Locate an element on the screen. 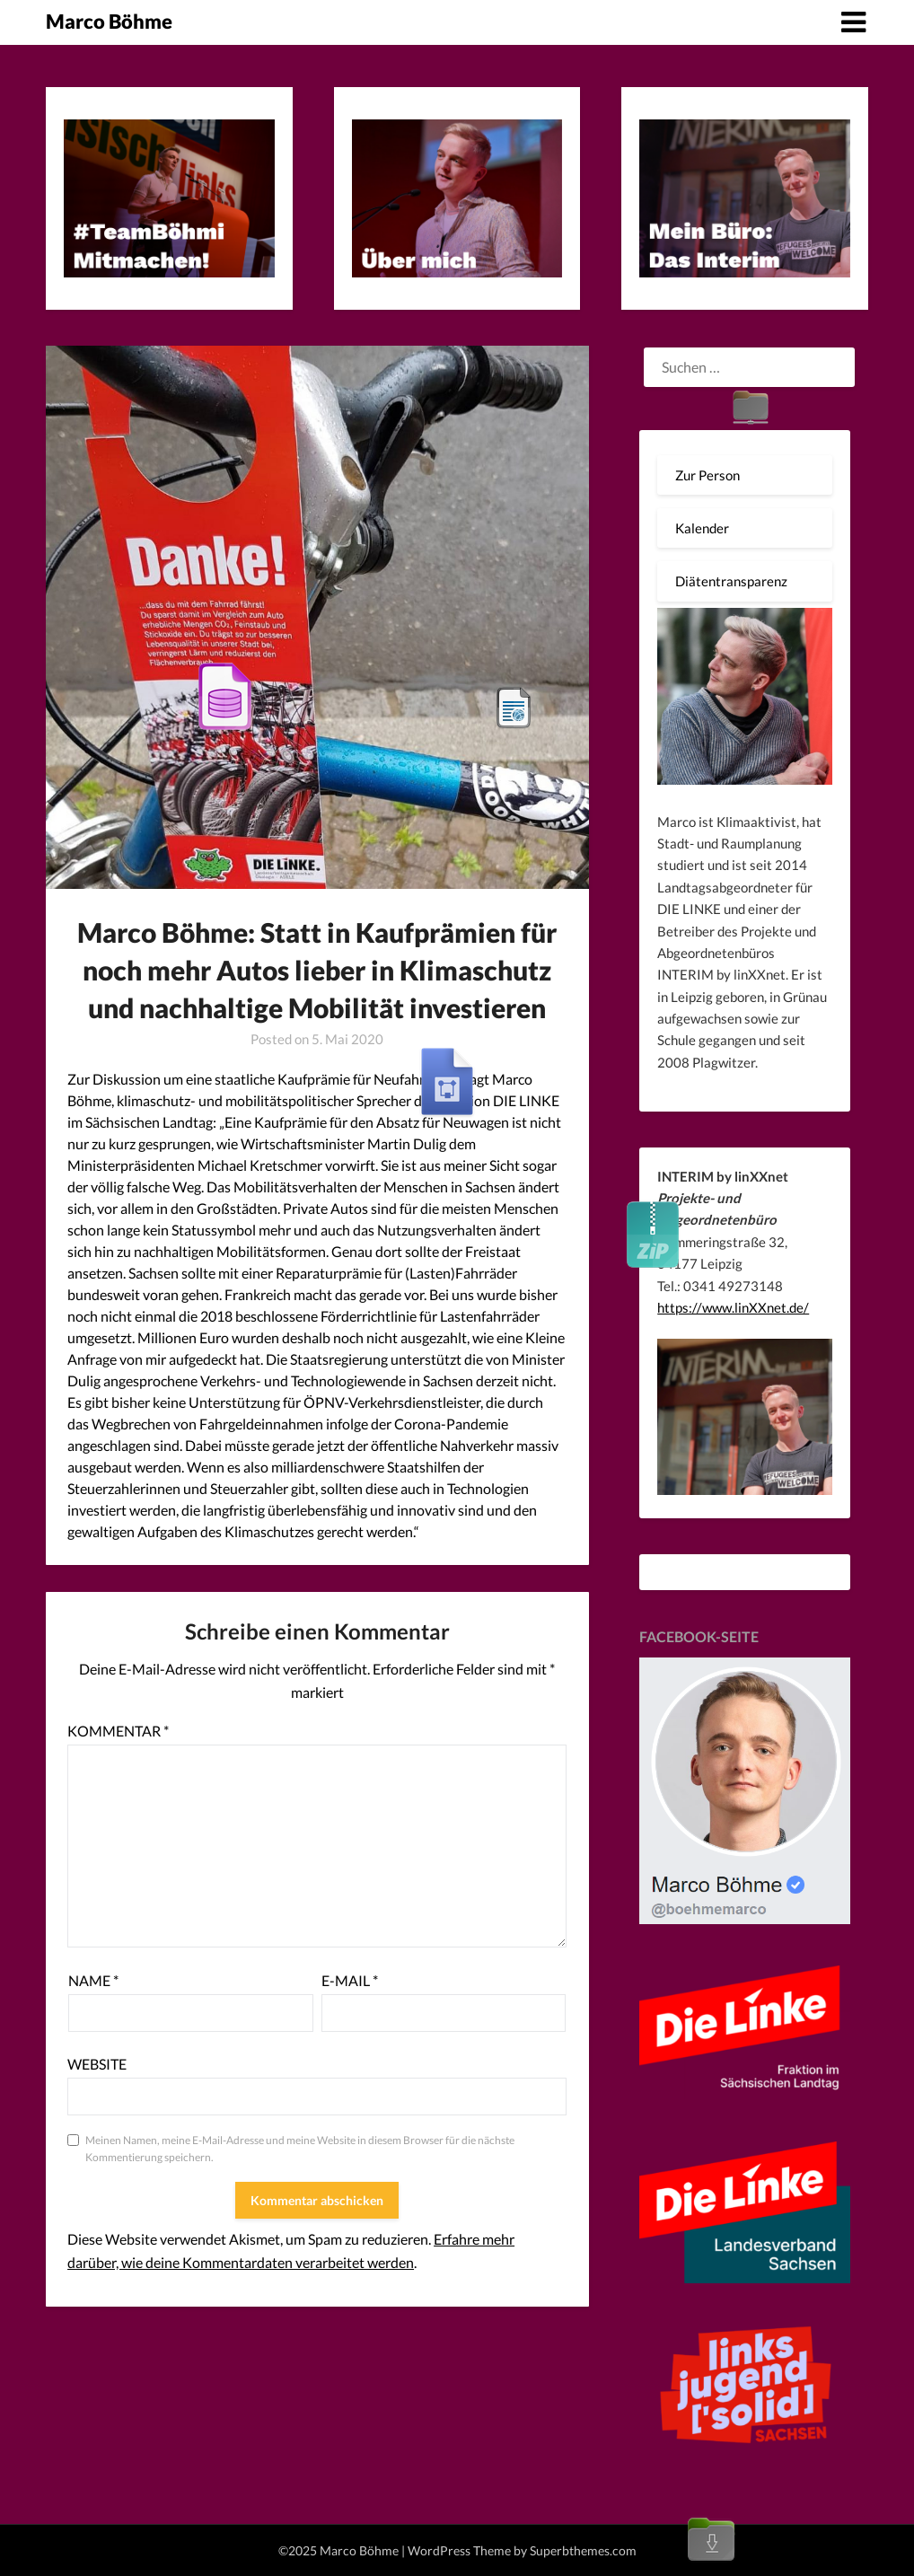 This screenshot has width=914, height=2576. libreoffice web template file type is located at coordinates (514, 708).